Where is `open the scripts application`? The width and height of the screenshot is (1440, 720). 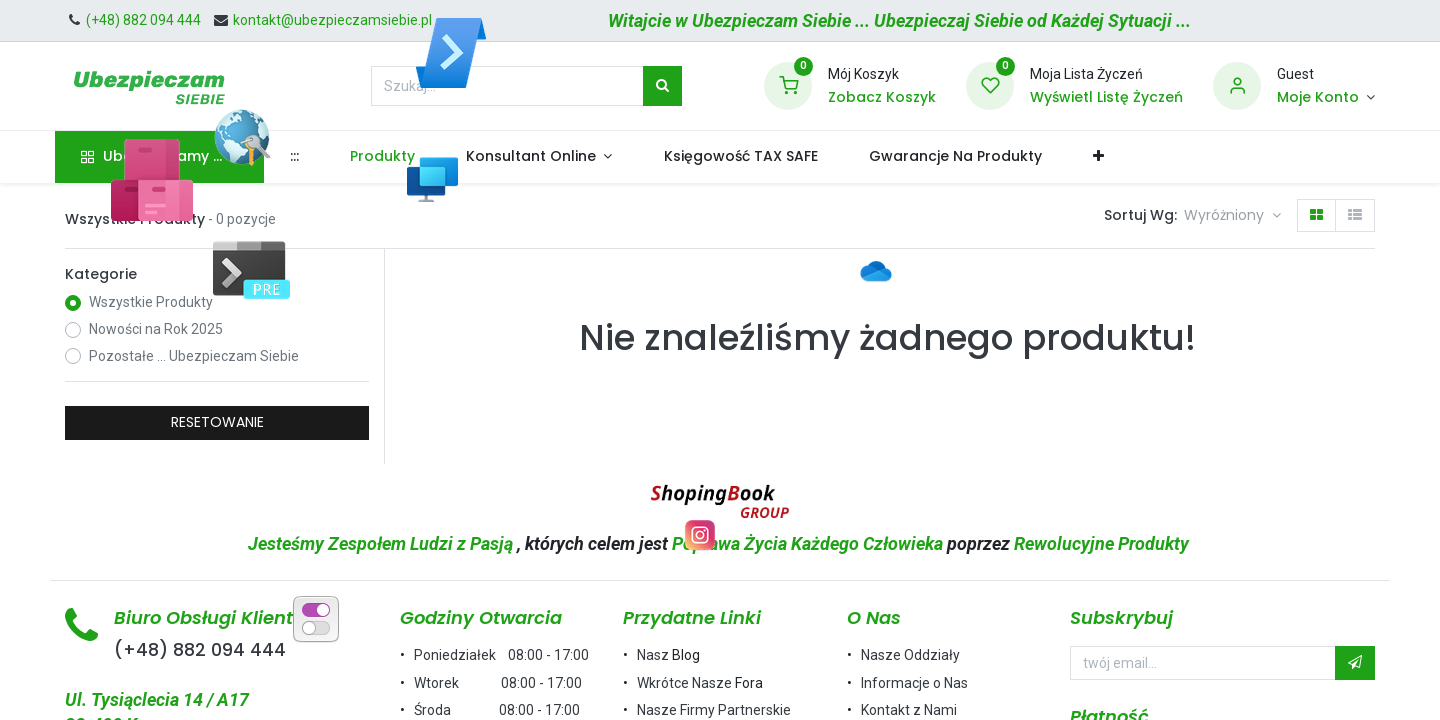
open the scripts application is located at coordinates (451, 53).